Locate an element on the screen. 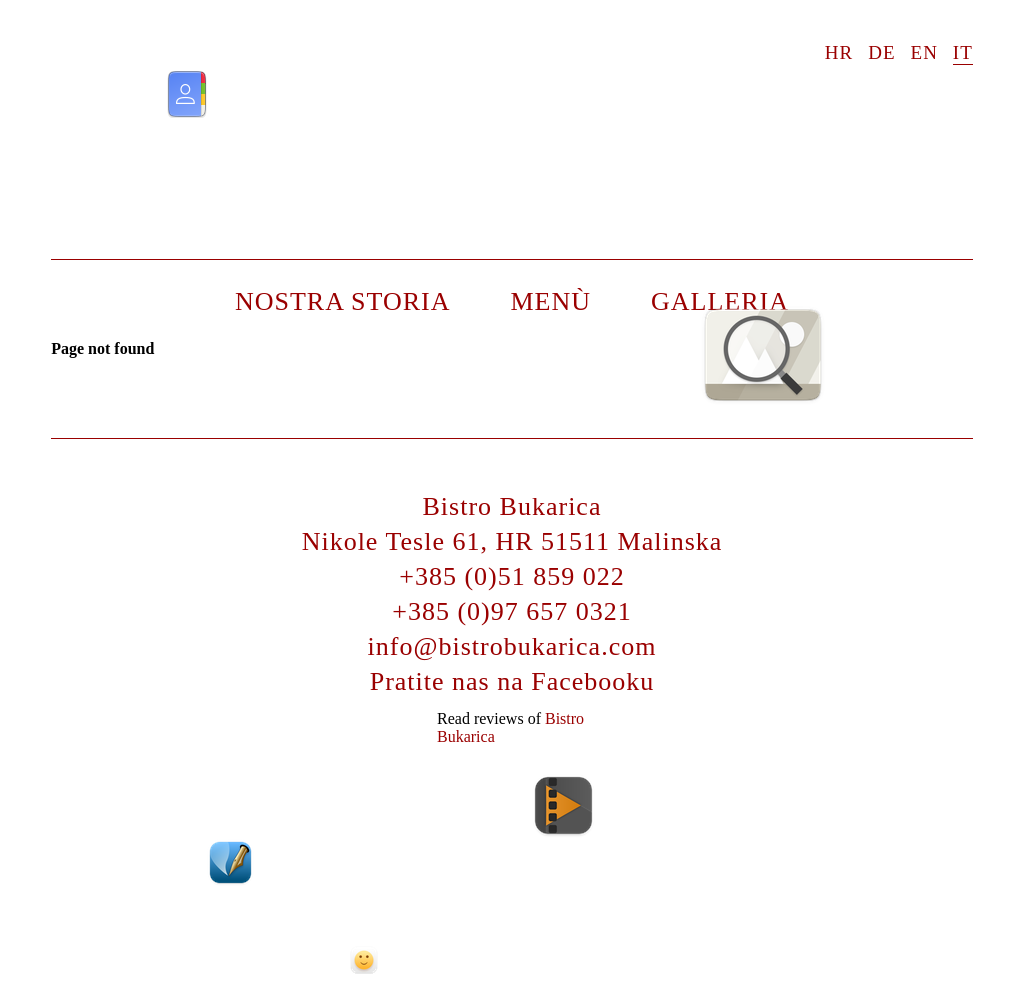 This screenshot has height=986, width=1024. open scribus desktop publishing application is located at coordinates (230, 862).